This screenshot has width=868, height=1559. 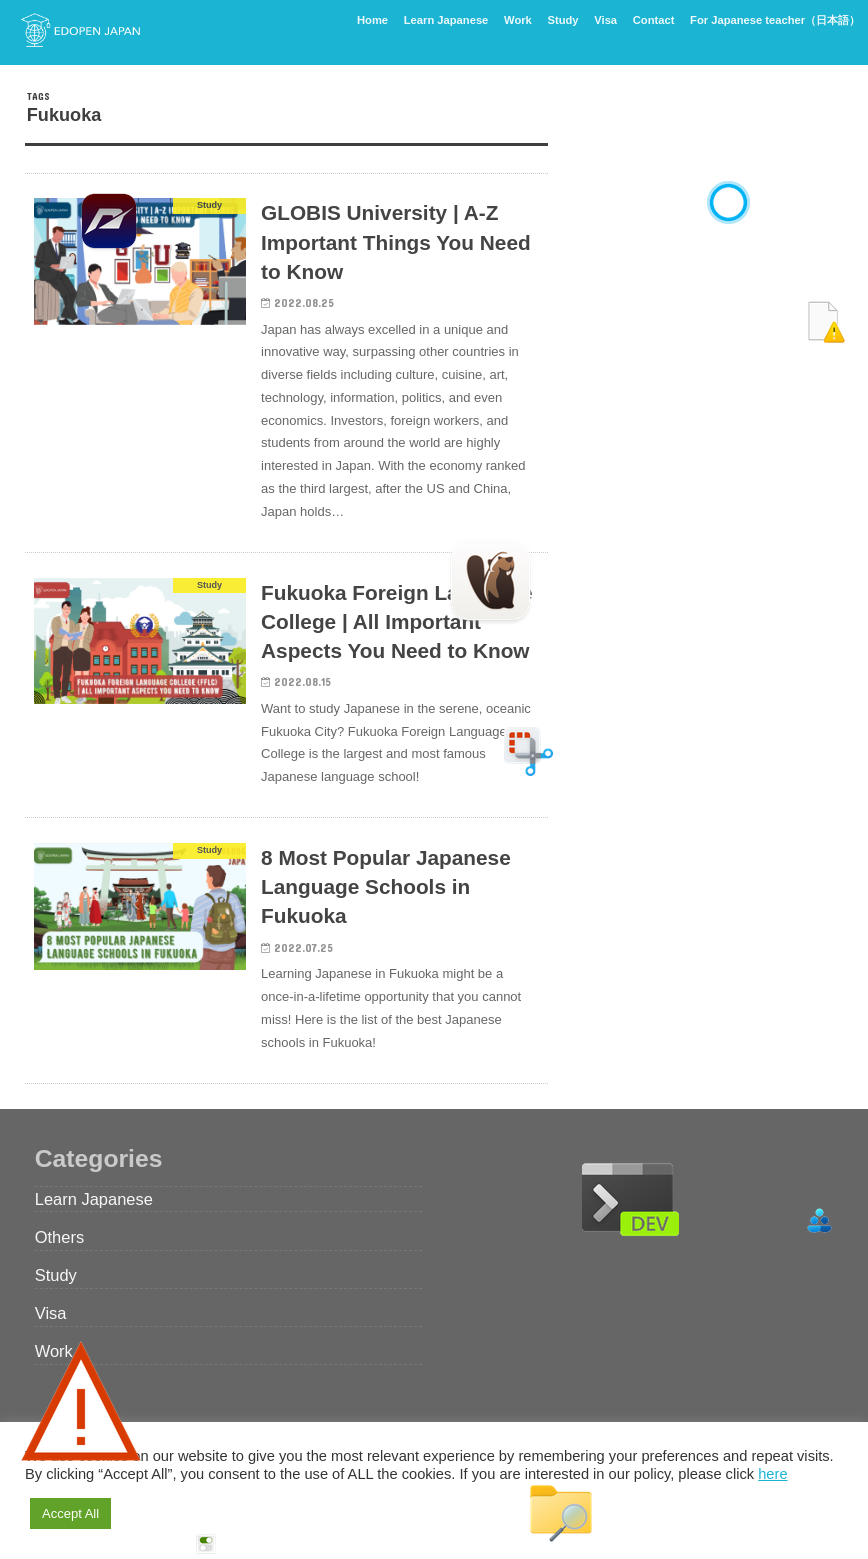 What do you see at coordinates (728, 202) in the screenshot?
I see `open Microsoft Cortana voice assistant` at bounding box center [728, 202].